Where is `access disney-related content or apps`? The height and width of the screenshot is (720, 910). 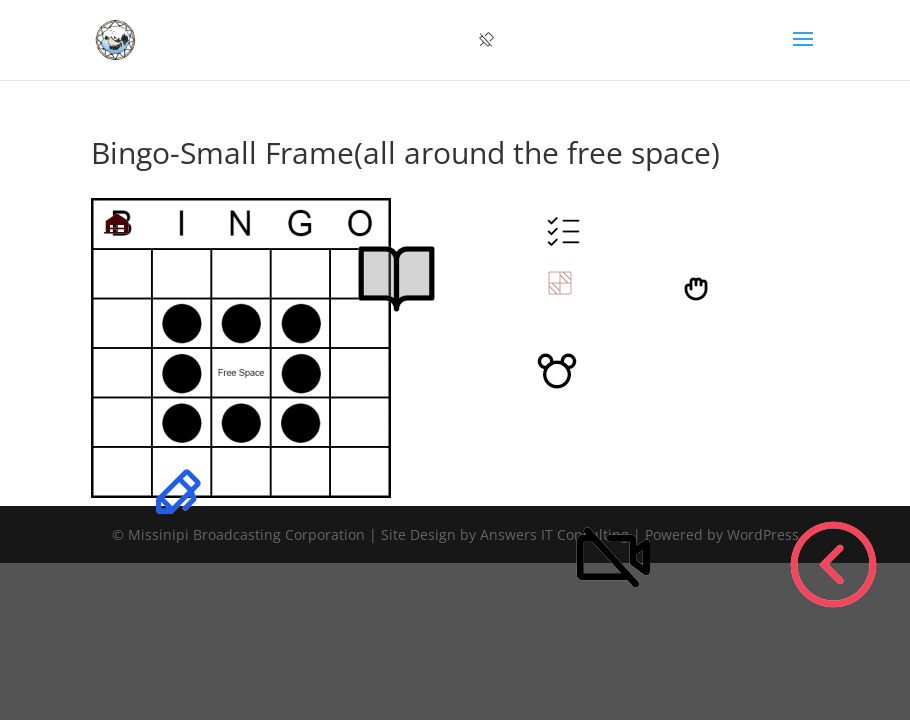
access disney-related content or apps is located at coordinates (557, 371).